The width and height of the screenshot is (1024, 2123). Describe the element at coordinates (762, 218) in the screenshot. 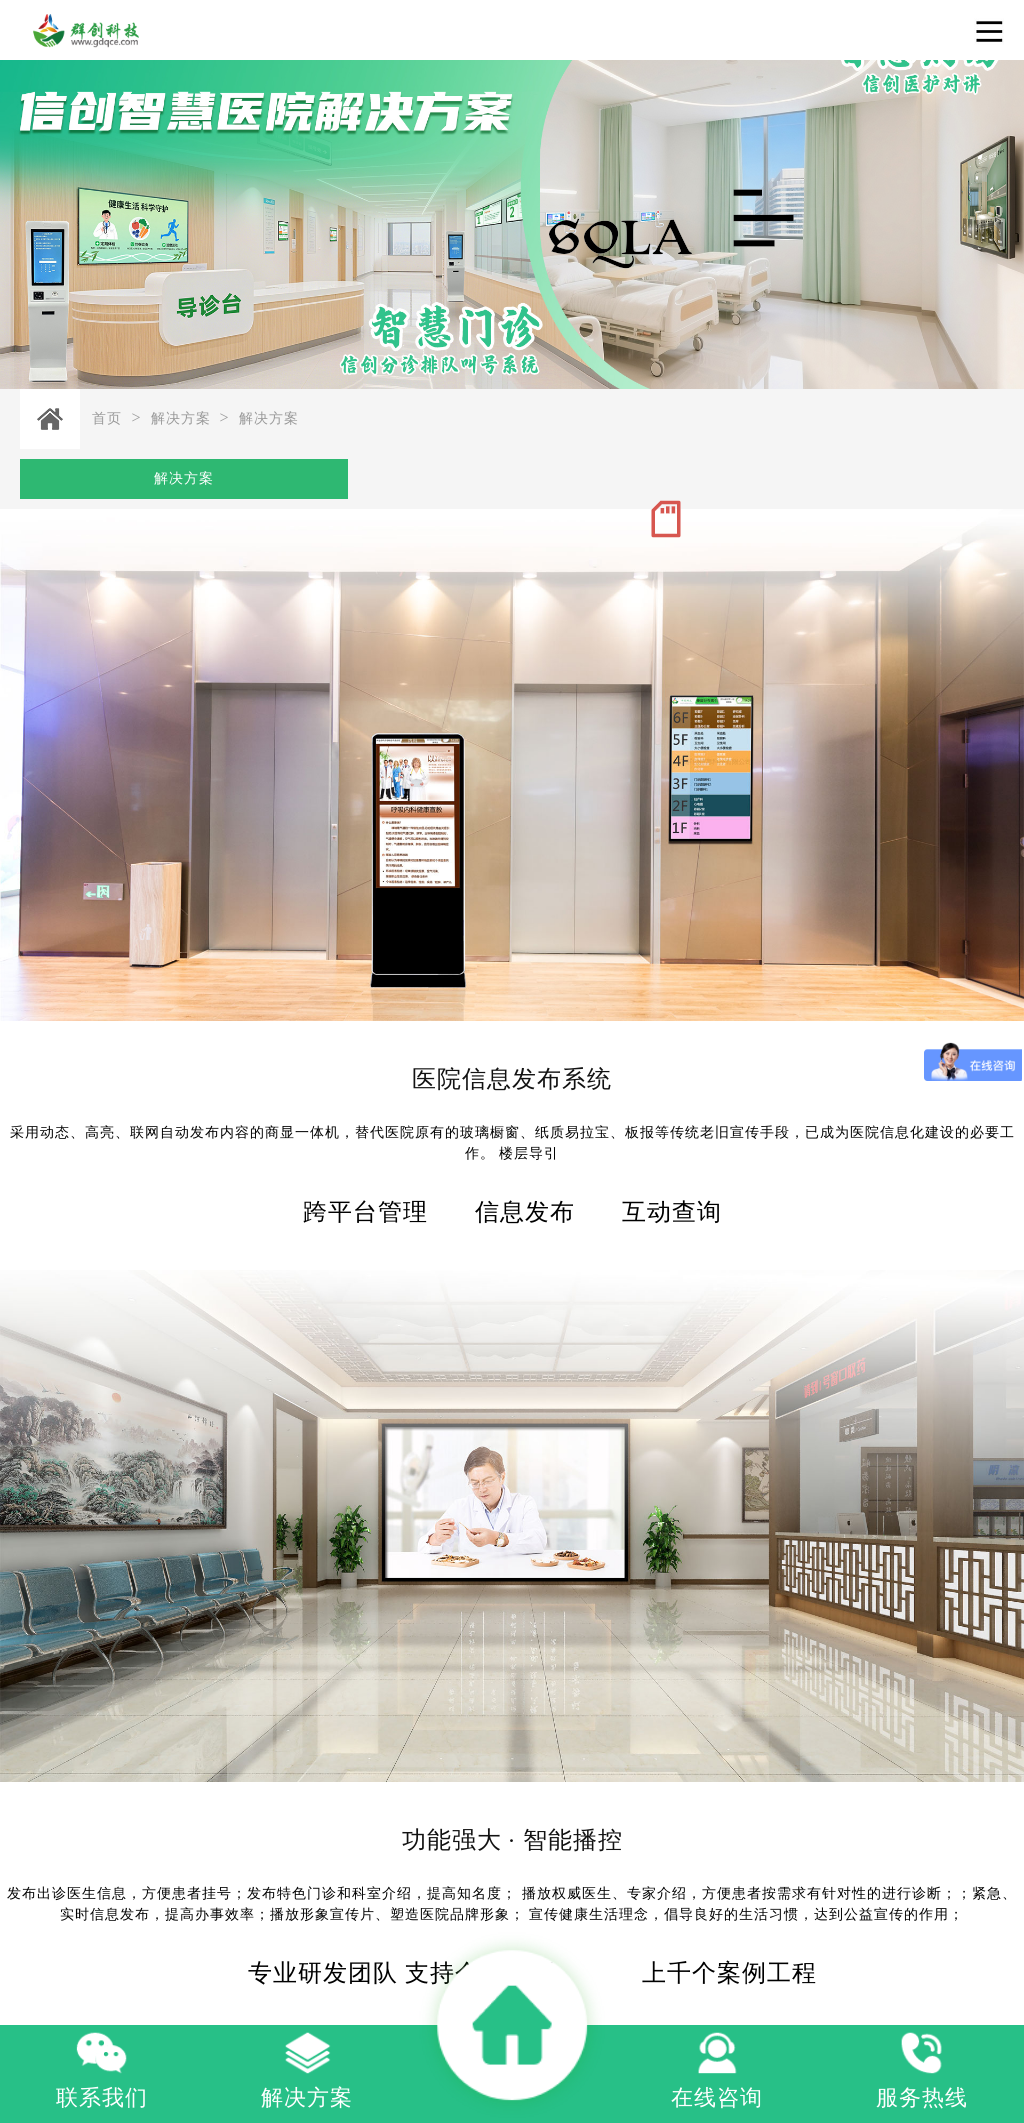

I see `view horizontal bar chart data` at that location.